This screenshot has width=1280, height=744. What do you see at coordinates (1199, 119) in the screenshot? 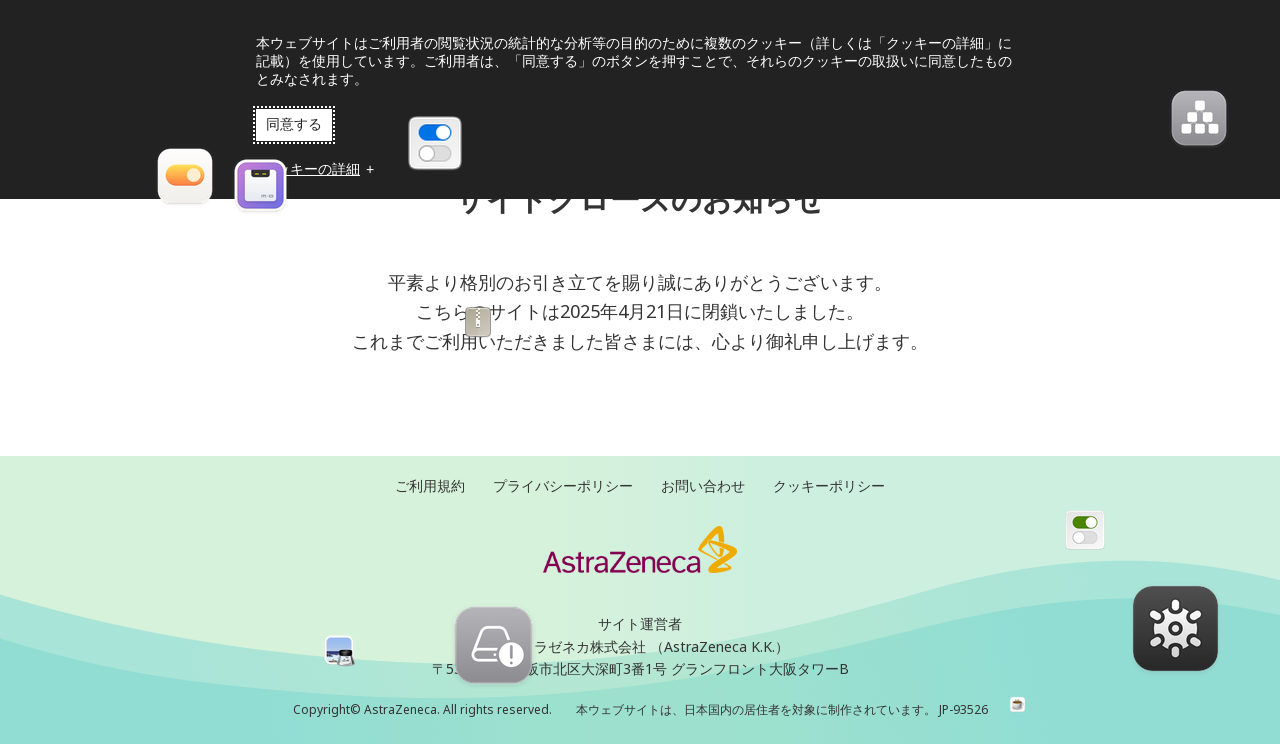
I see `view connected devices hierarchy` at bounding box center [1199, 119].